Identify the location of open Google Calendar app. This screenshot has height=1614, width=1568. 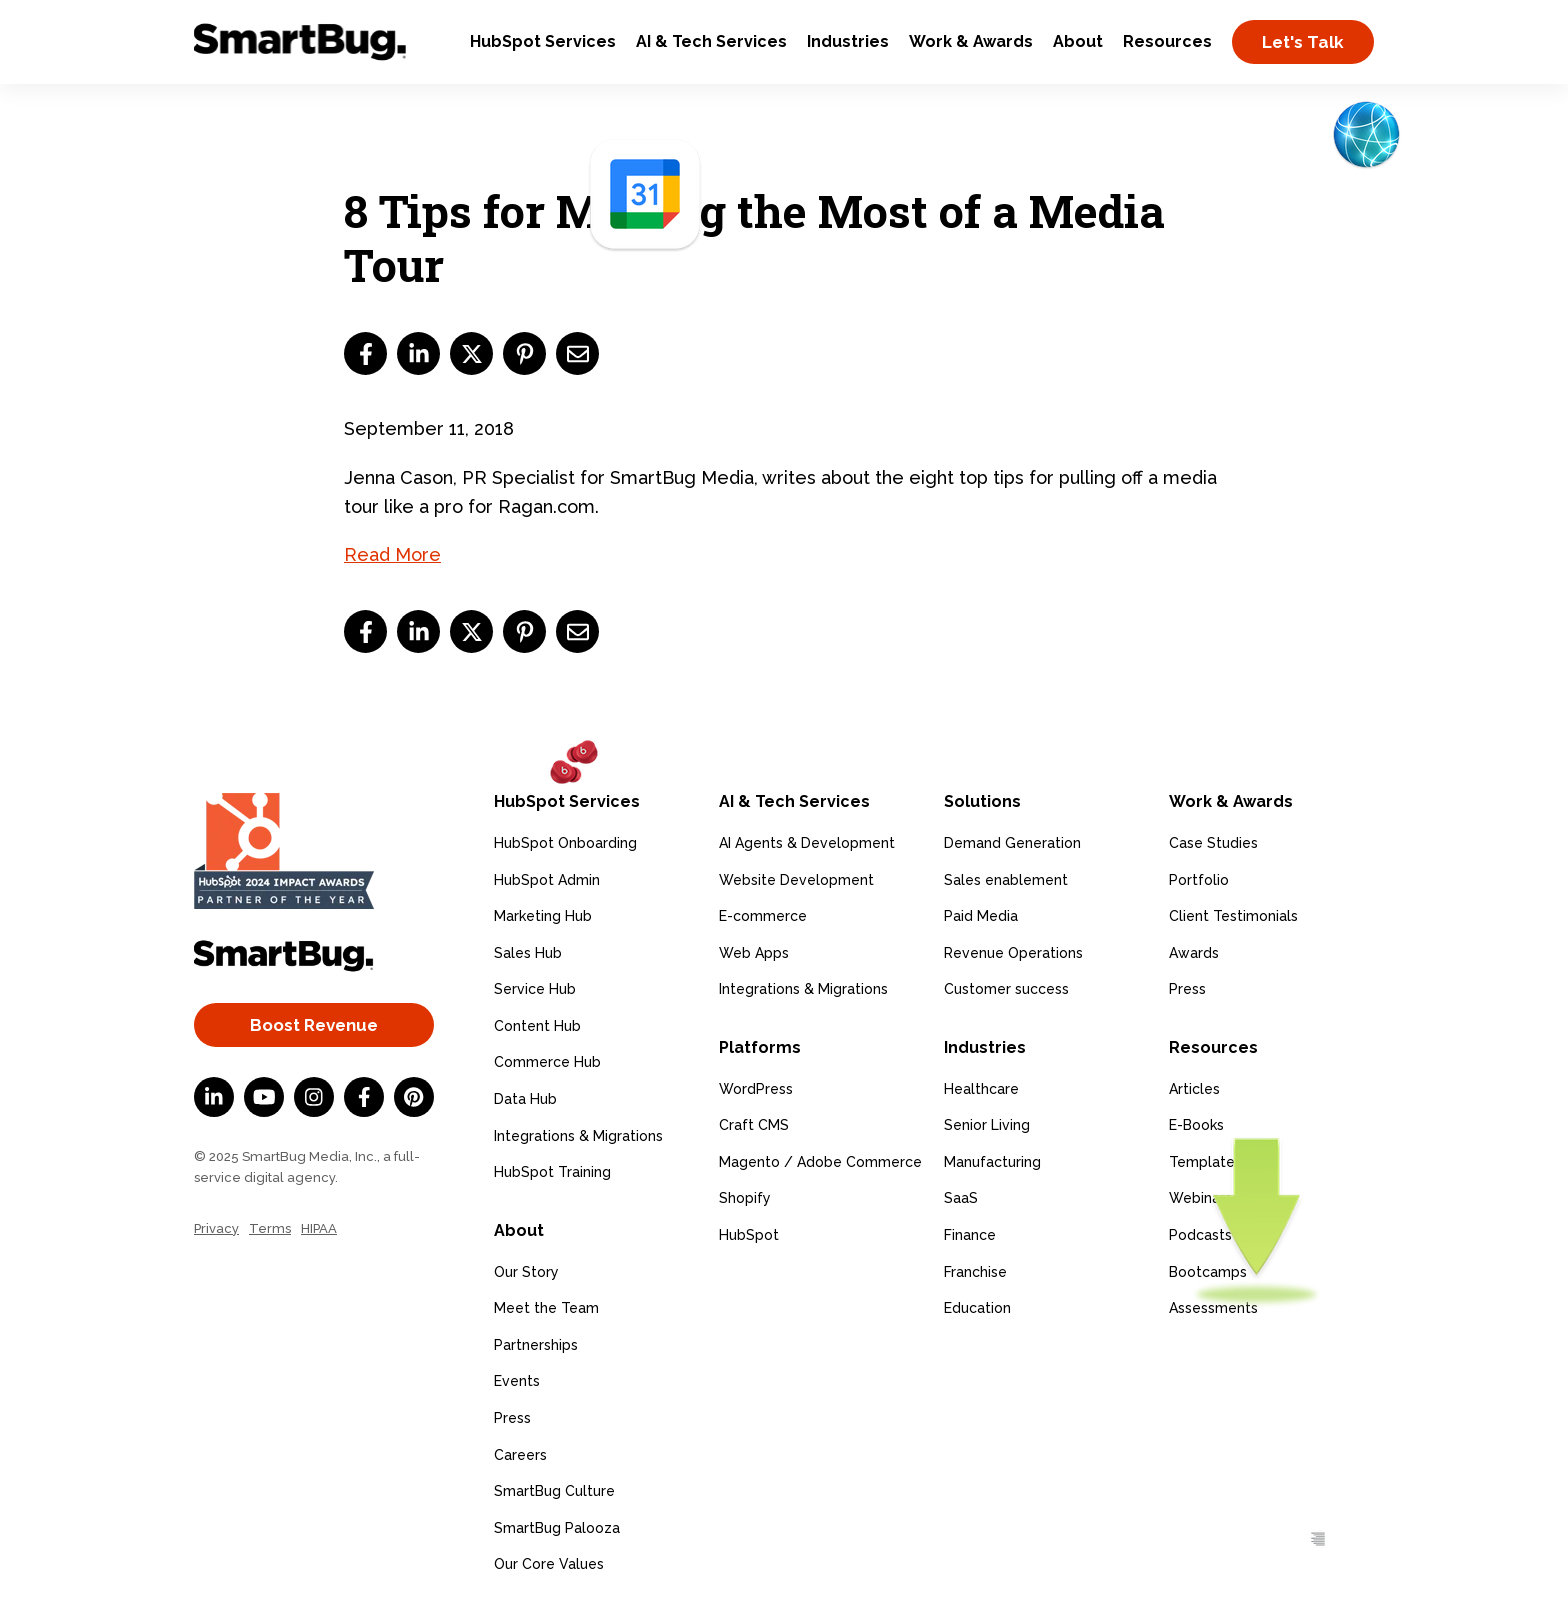
(645, 194).